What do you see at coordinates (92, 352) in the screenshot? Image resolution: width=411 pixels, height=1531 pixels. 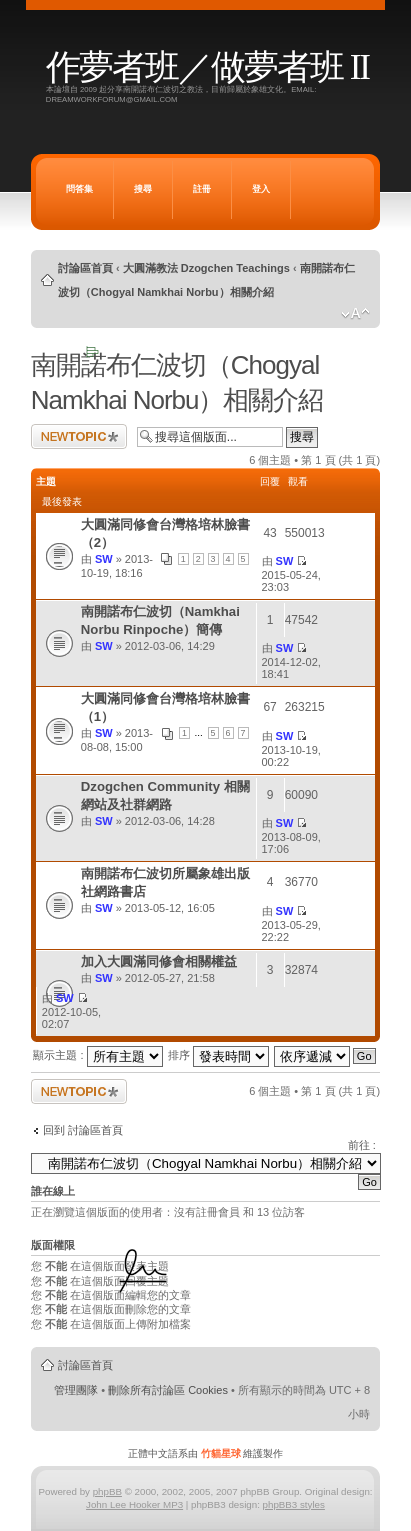 I see `view horizontal bar chart` at bounding box center [92, 352].